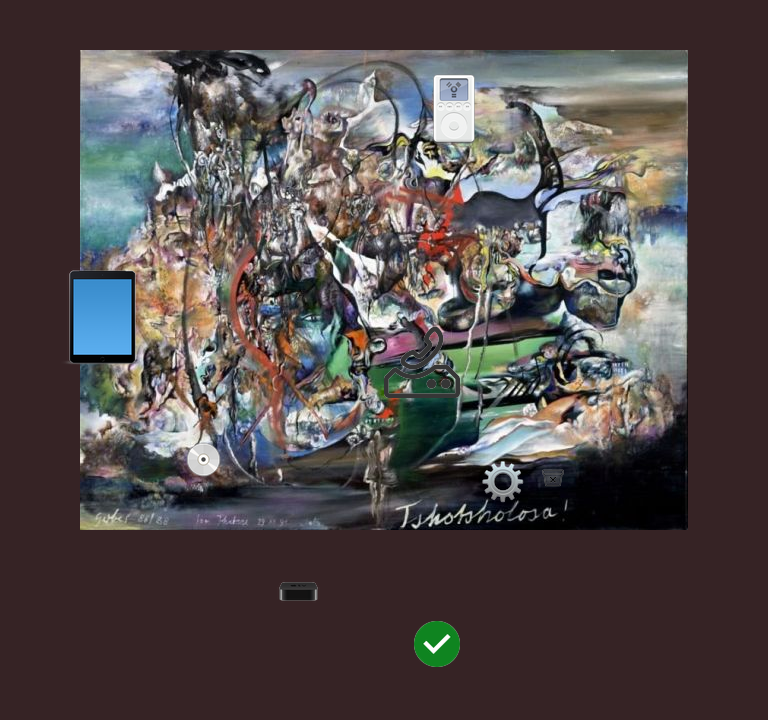 Image resolution: width=768 pixels, height=720 pixels. Describe the element at coordinates (203, 459) in the screenshot. I see `access cd/dvd drive` at that location.